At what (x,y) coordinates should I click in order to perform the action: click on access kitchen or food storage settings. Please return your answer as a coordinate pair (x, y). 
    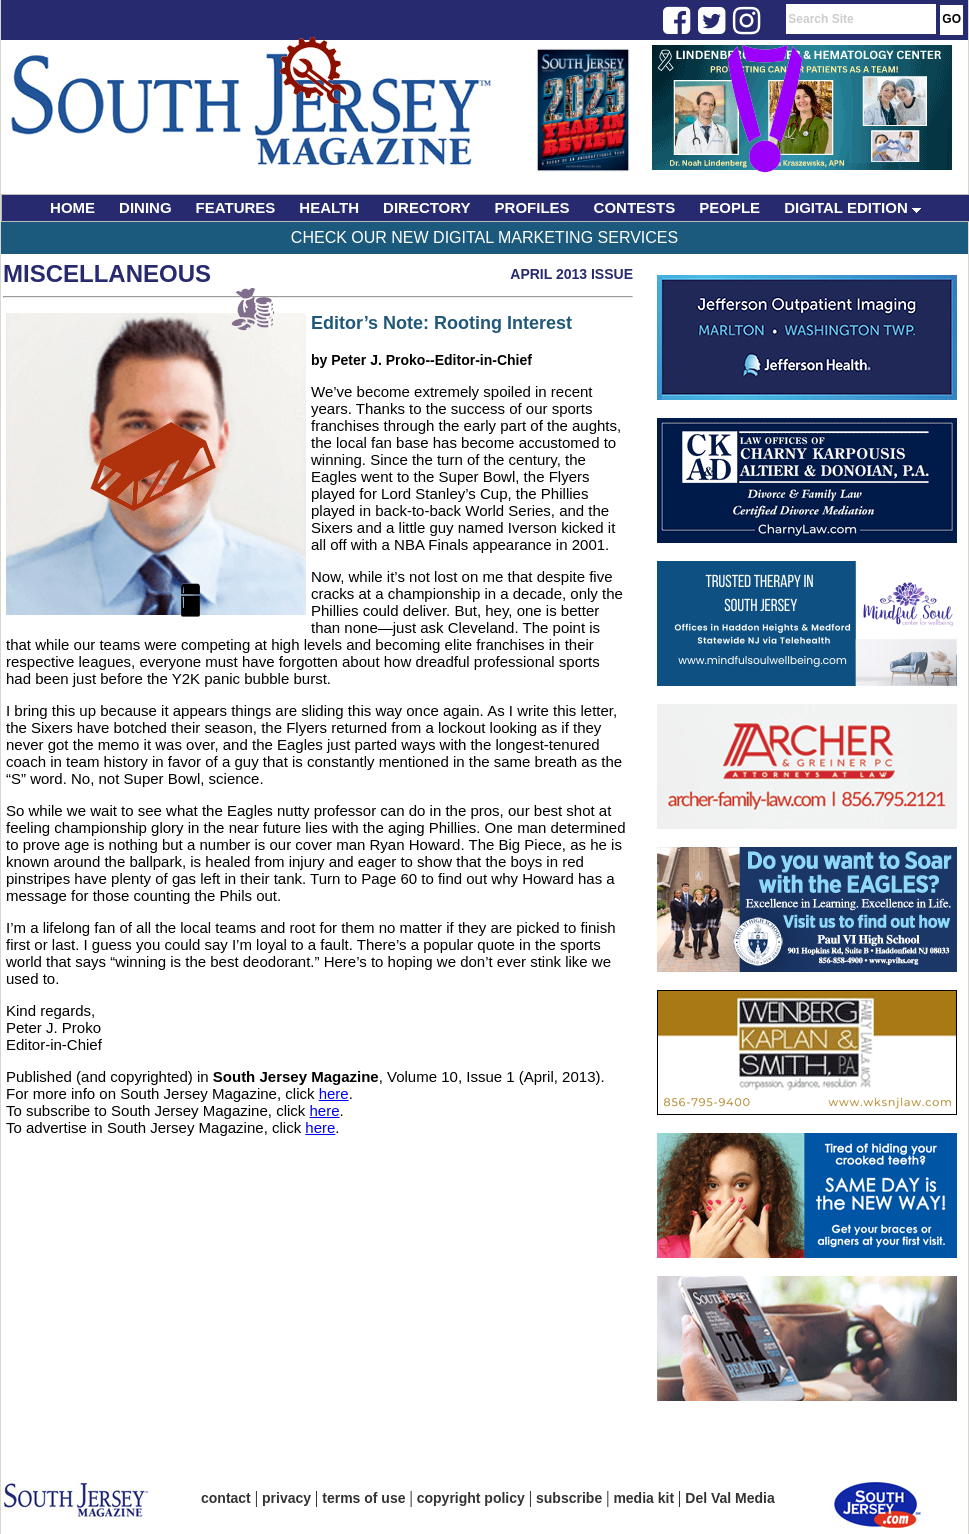
    Looking at the image, I should click on (190, 599).